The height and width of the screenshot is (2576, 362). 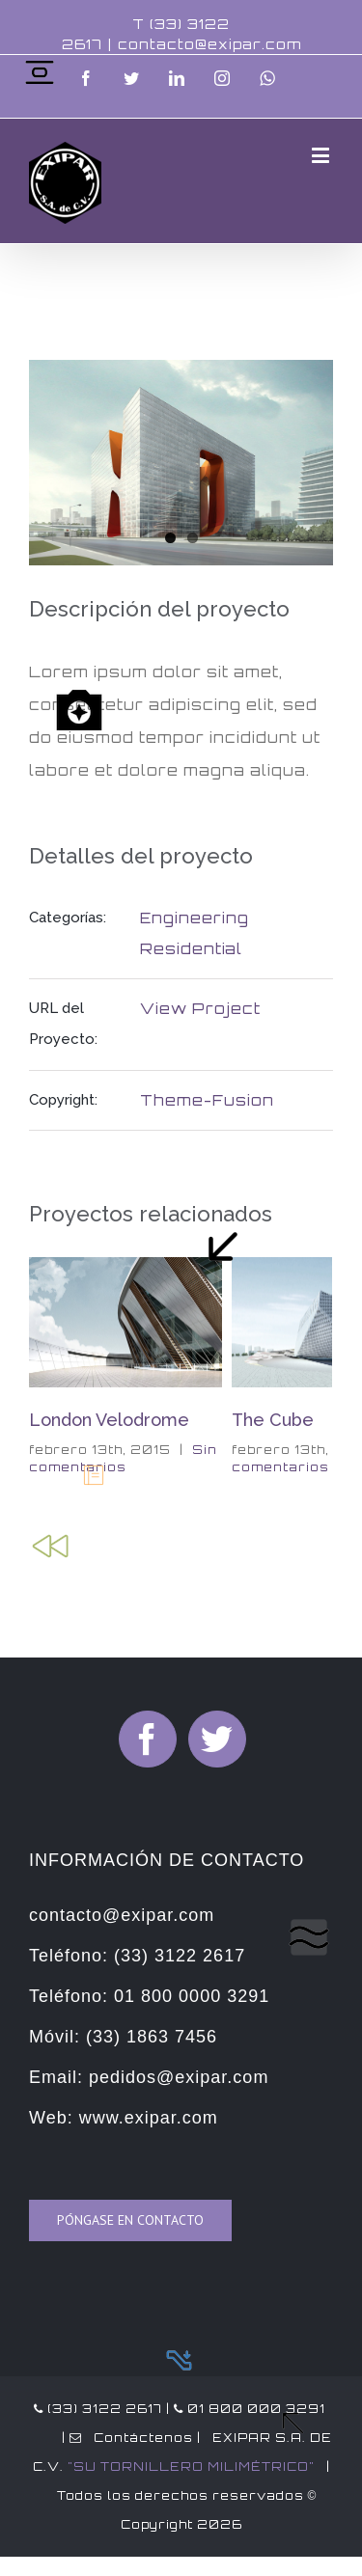 I want to click on indicates approximate or estimated value, so click(x=309, y=1937).